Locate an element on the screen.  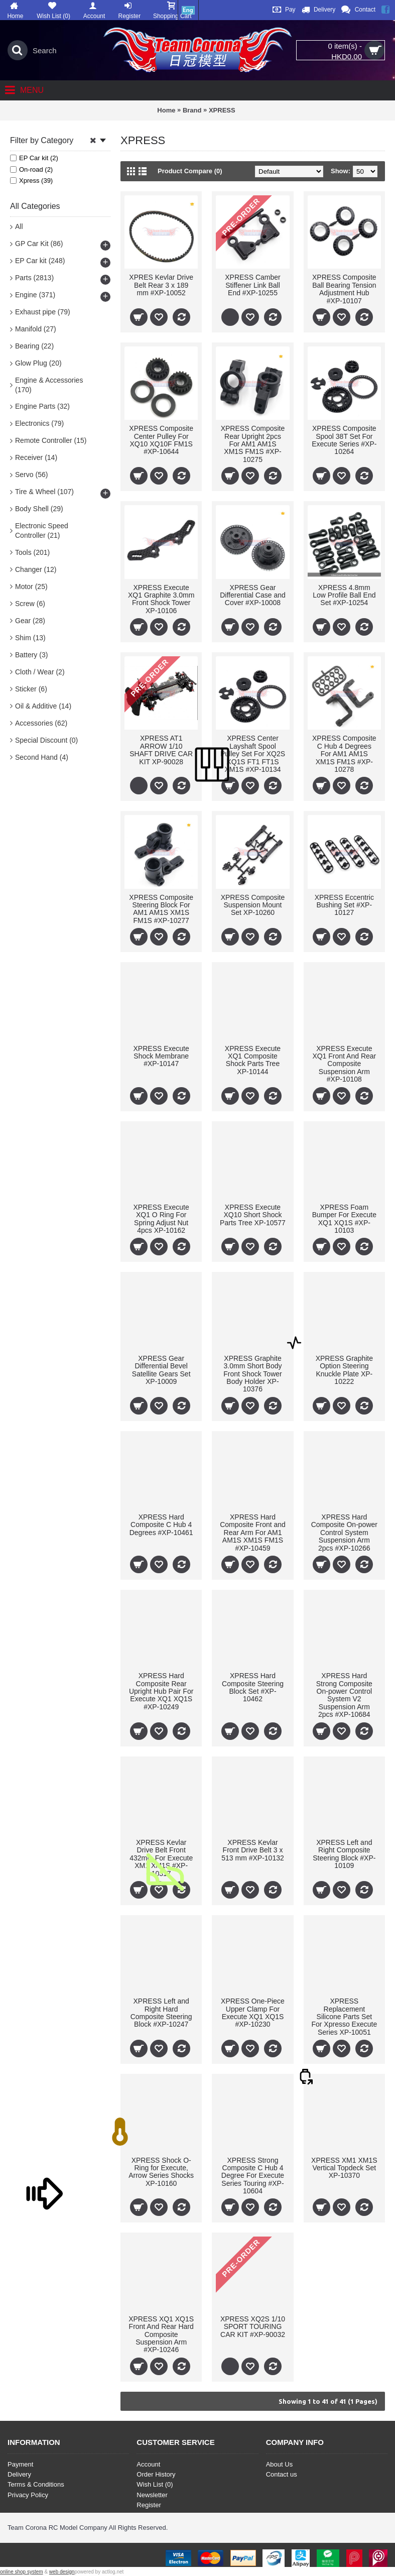
indicates medium or moderate temperature is located at coordinates (120, 2132).